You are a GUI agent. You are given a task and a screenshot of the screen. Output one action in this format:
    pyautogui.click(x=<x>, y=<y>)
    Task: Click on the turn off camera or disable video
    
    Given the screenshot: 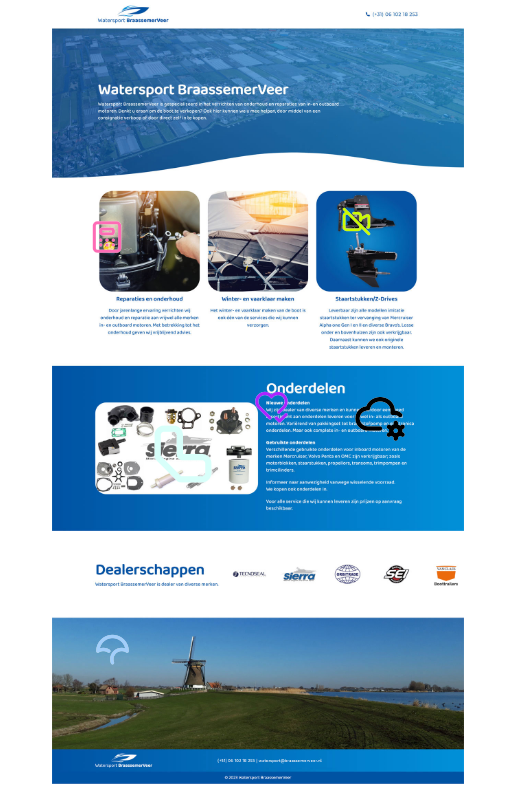 What is the action you would take?
    pyautogui.click(x=356, y=221)
    